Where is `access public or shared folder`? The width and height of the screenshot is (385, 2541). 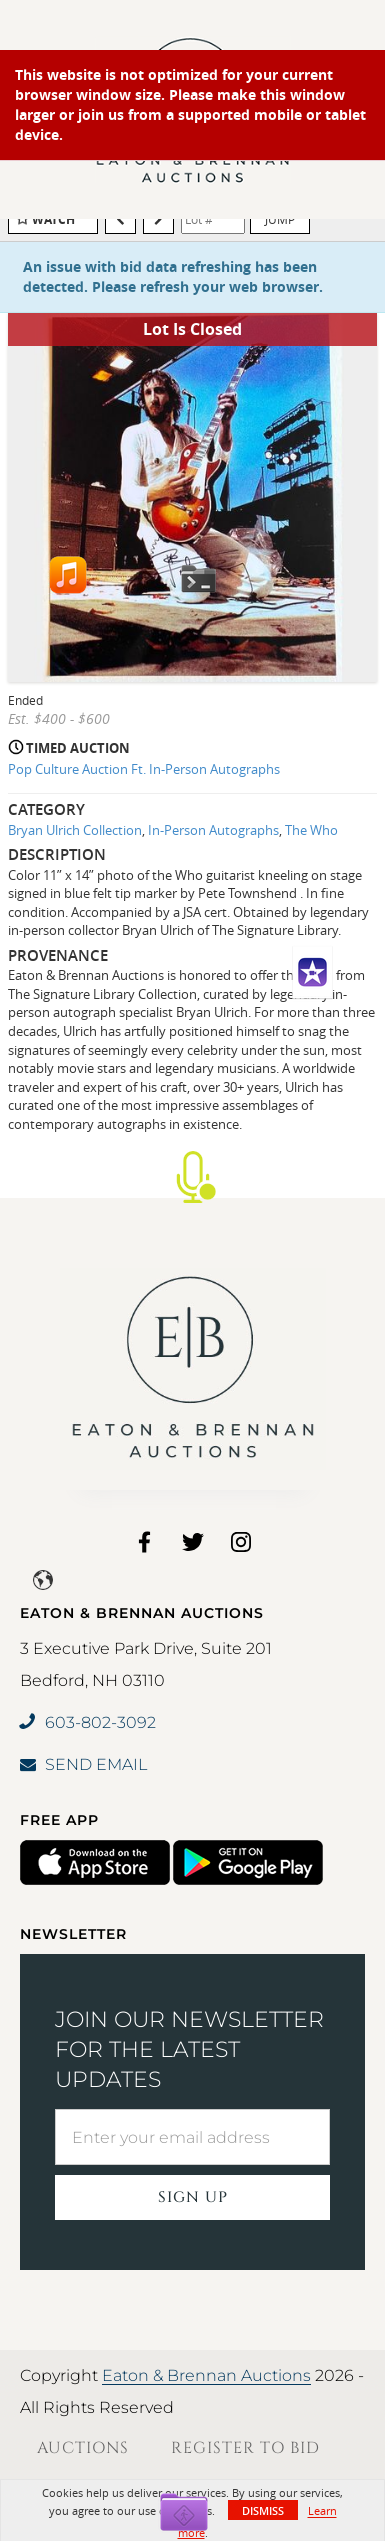
access public or shared folder is located at coordinates (184, 2512).